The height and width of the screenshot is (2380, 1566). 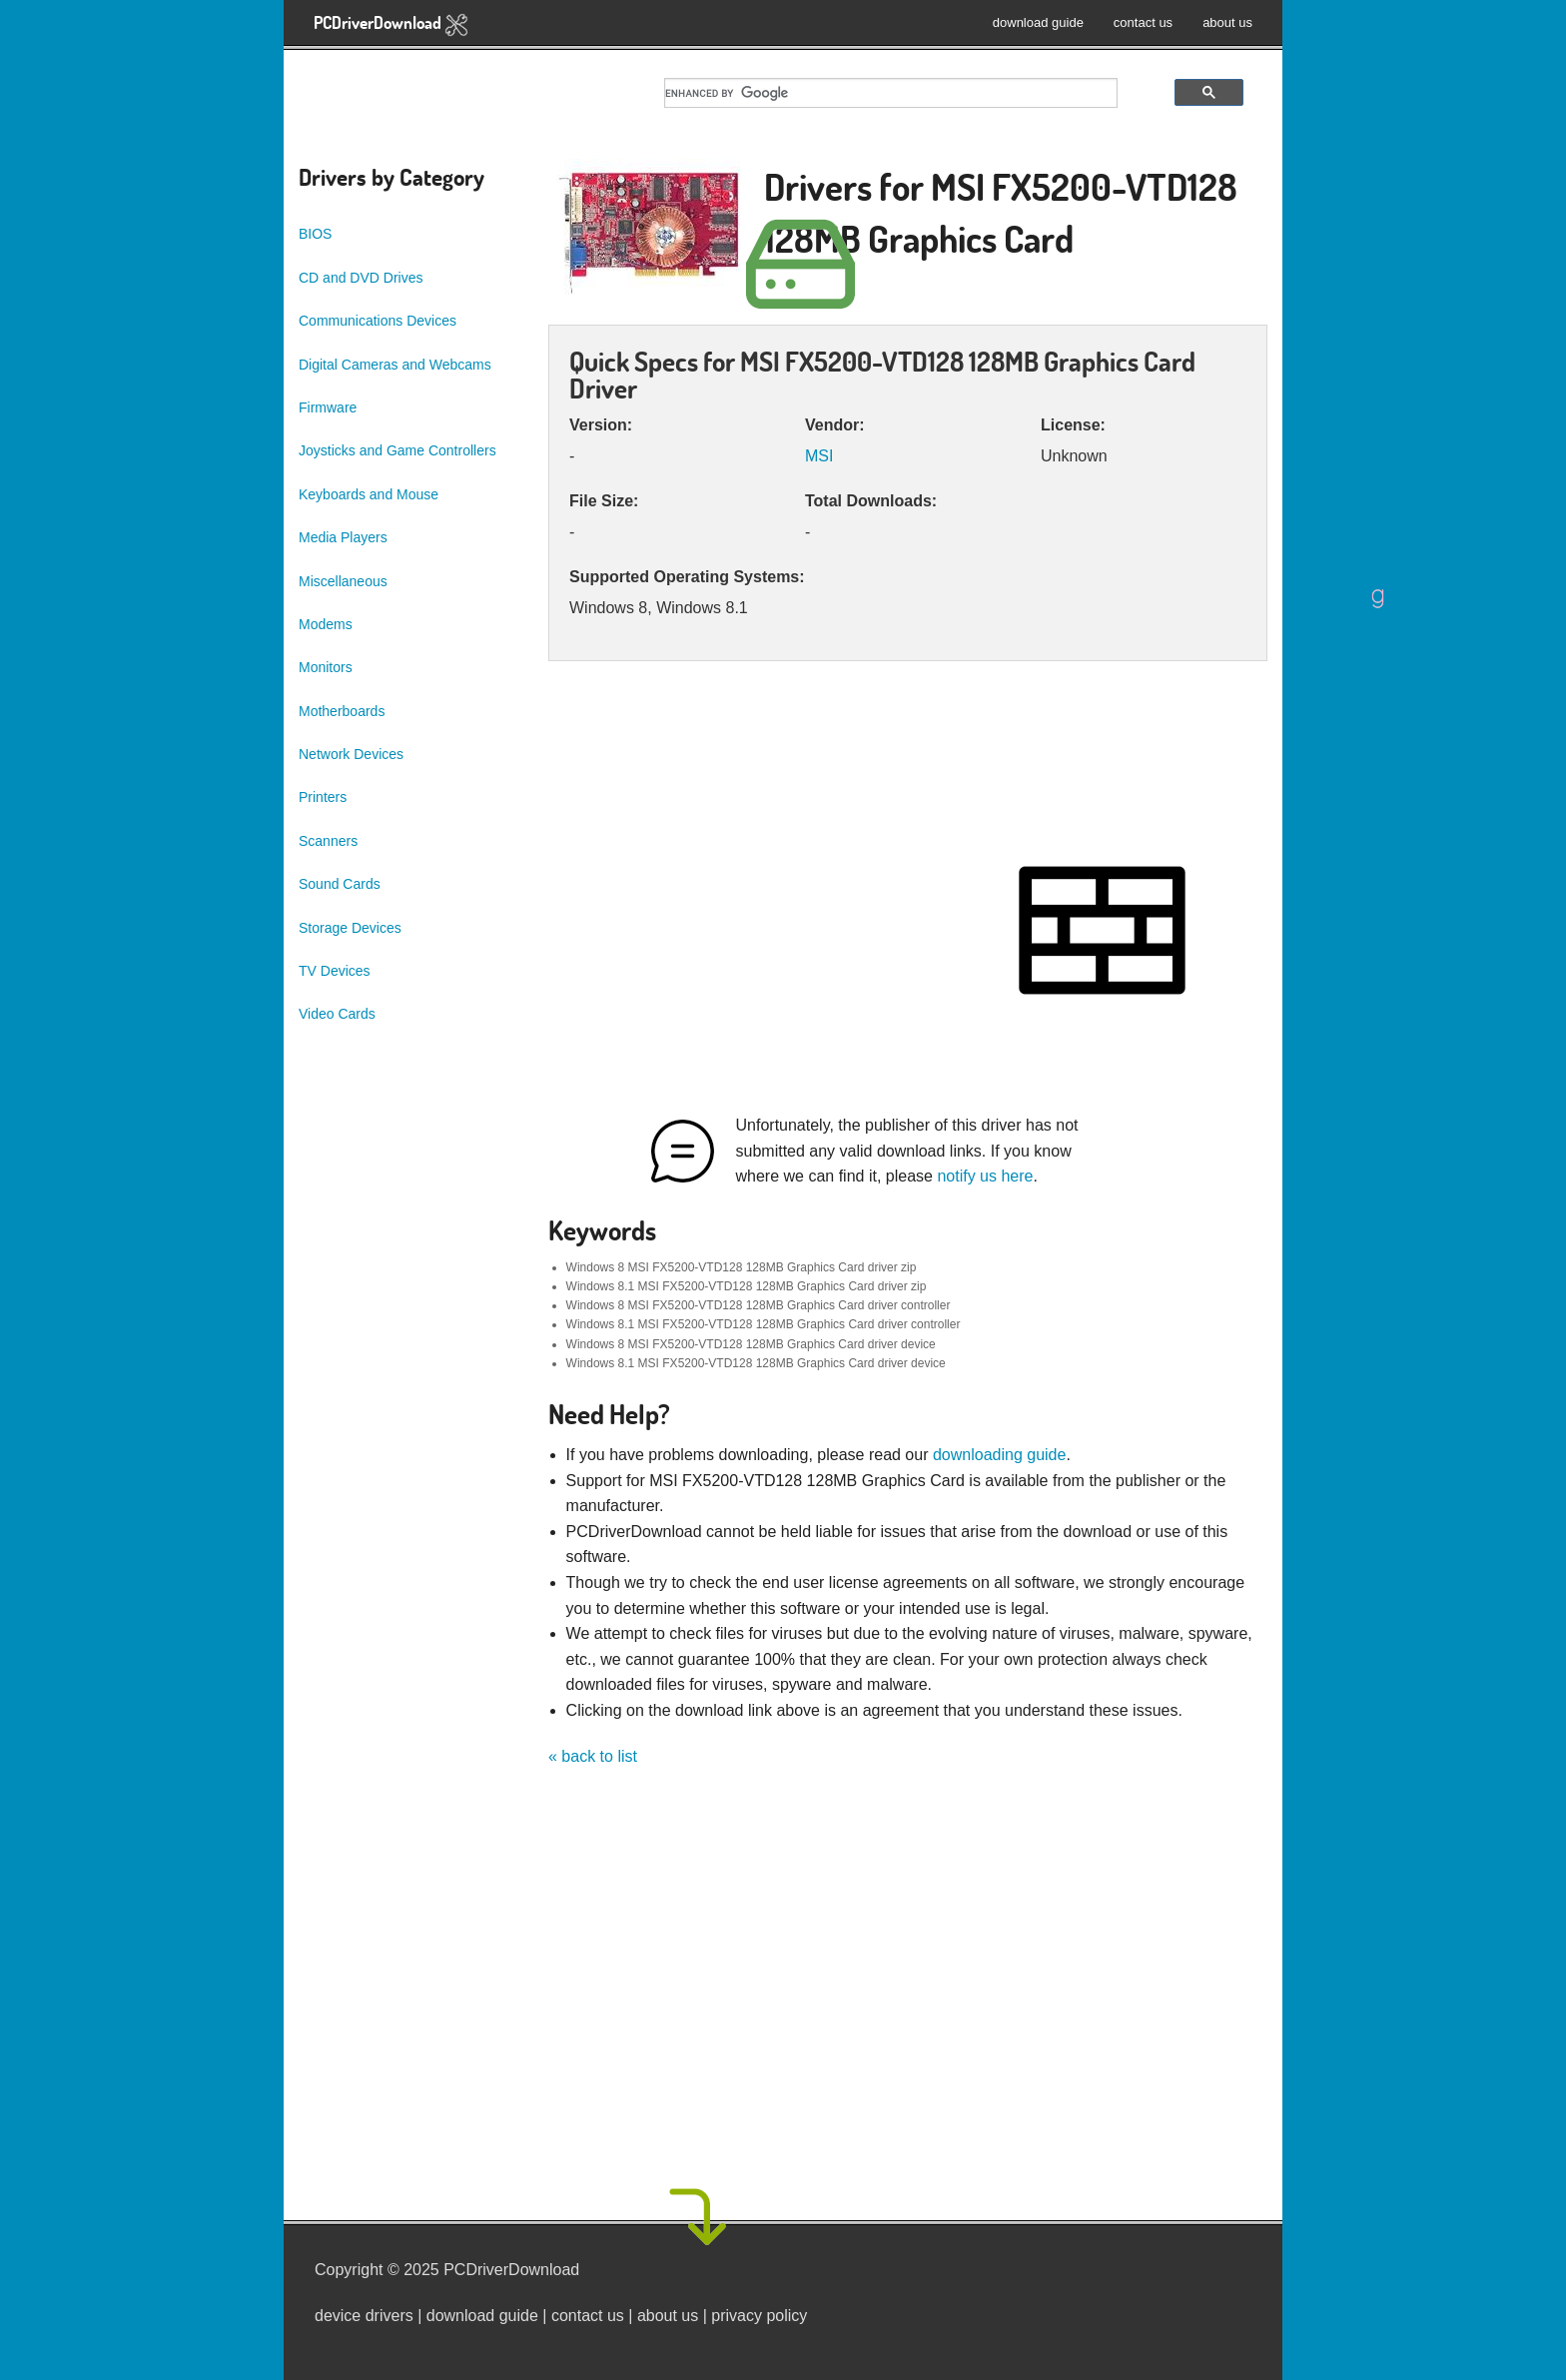 What do you see at coordinates (697, 2216) in the screenshot?
I see `move item to the right and down` at bounding box center [697, 2216].